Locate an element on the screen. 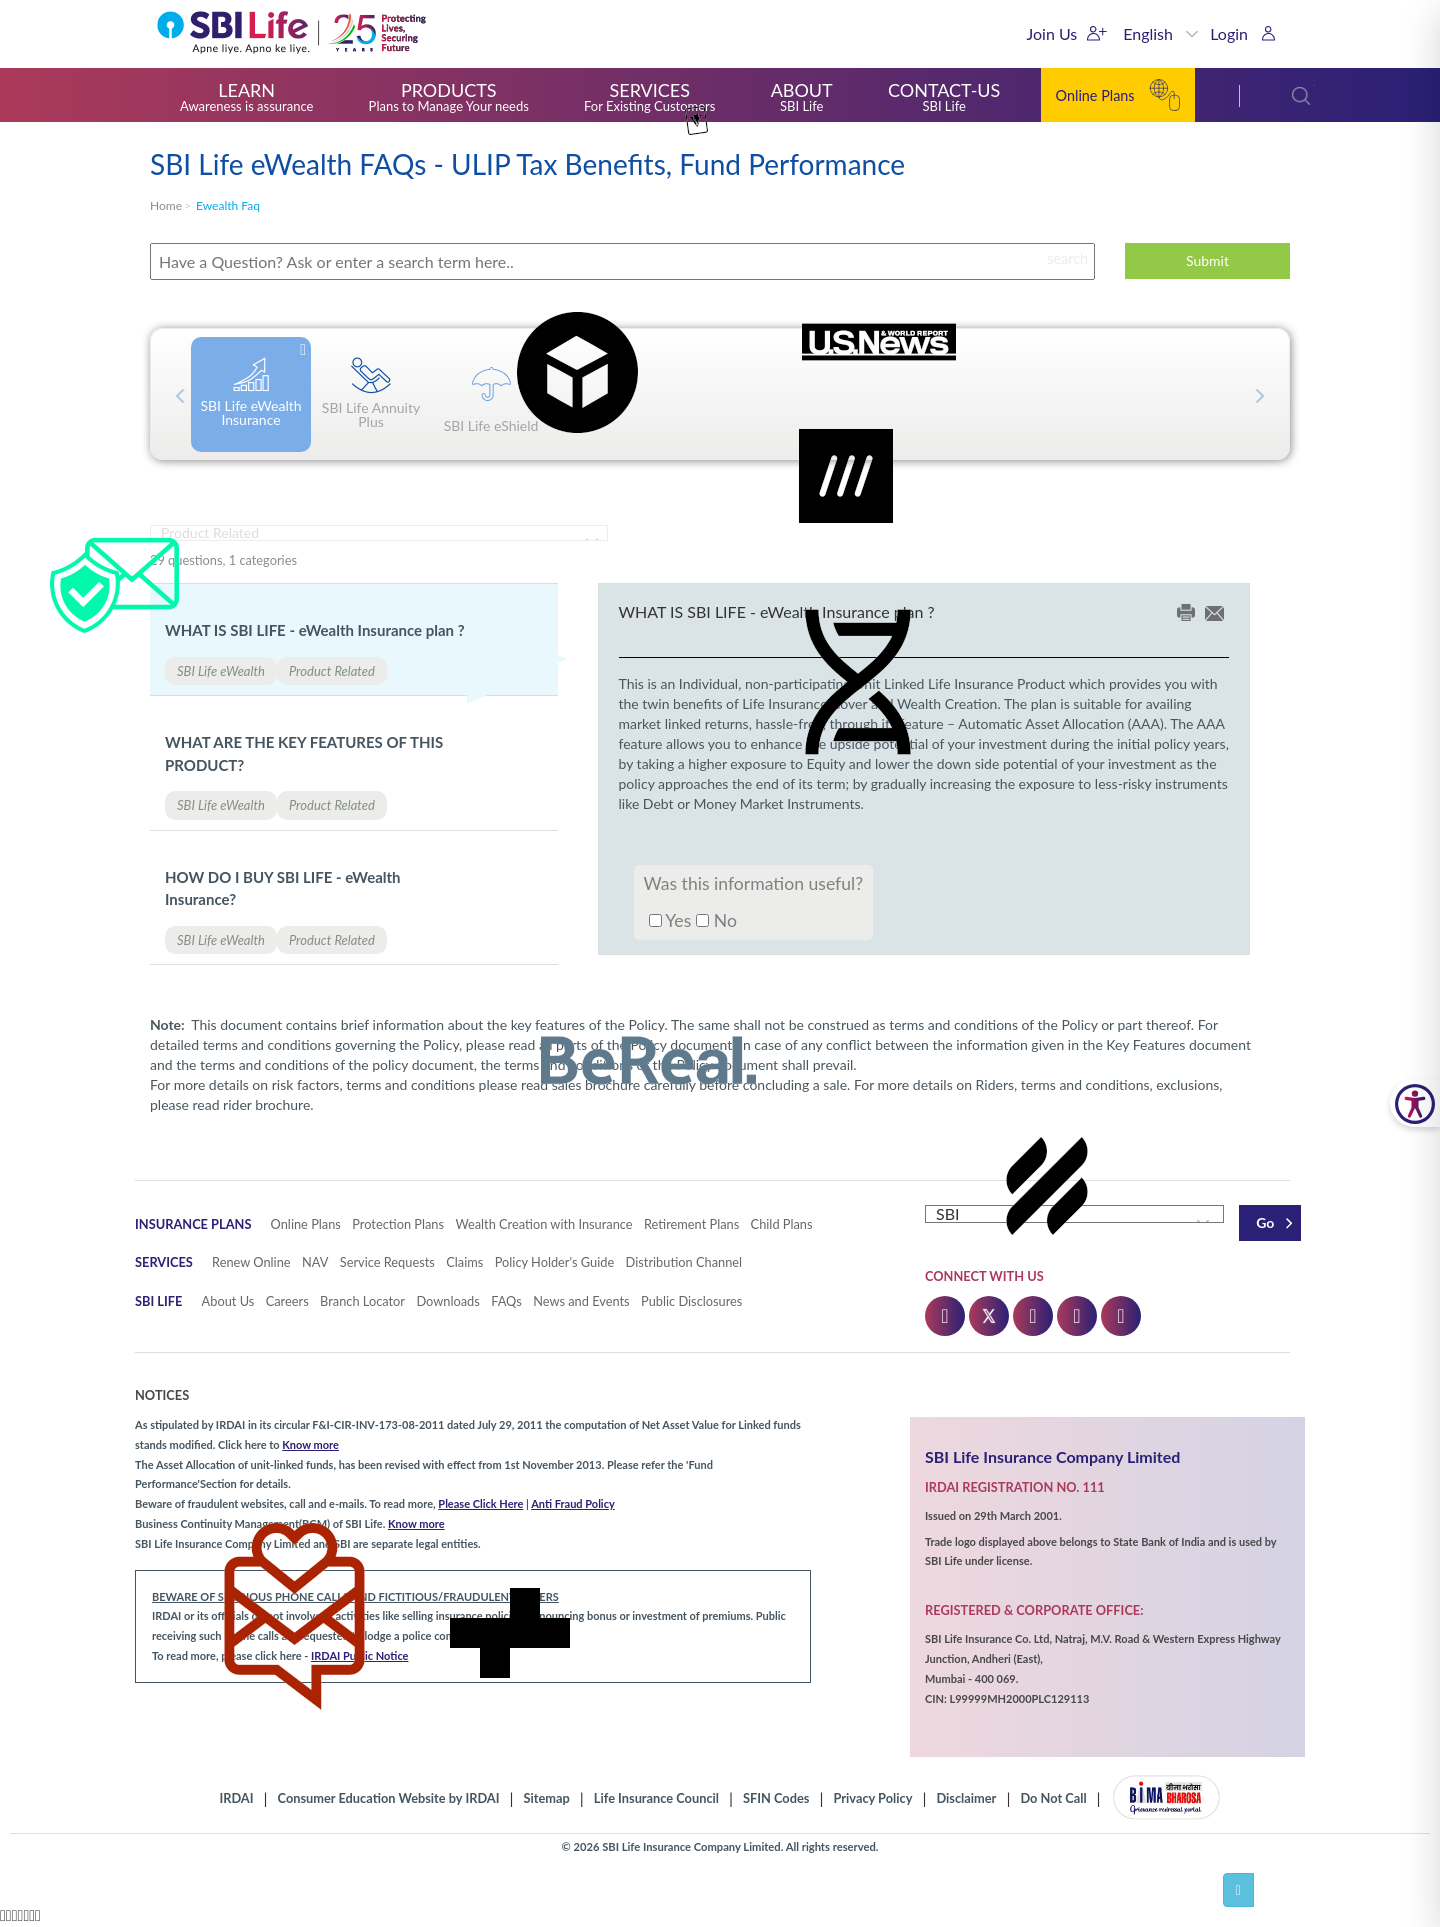  open tinyletter email newsletter service is located at coordinates (294, 1616).